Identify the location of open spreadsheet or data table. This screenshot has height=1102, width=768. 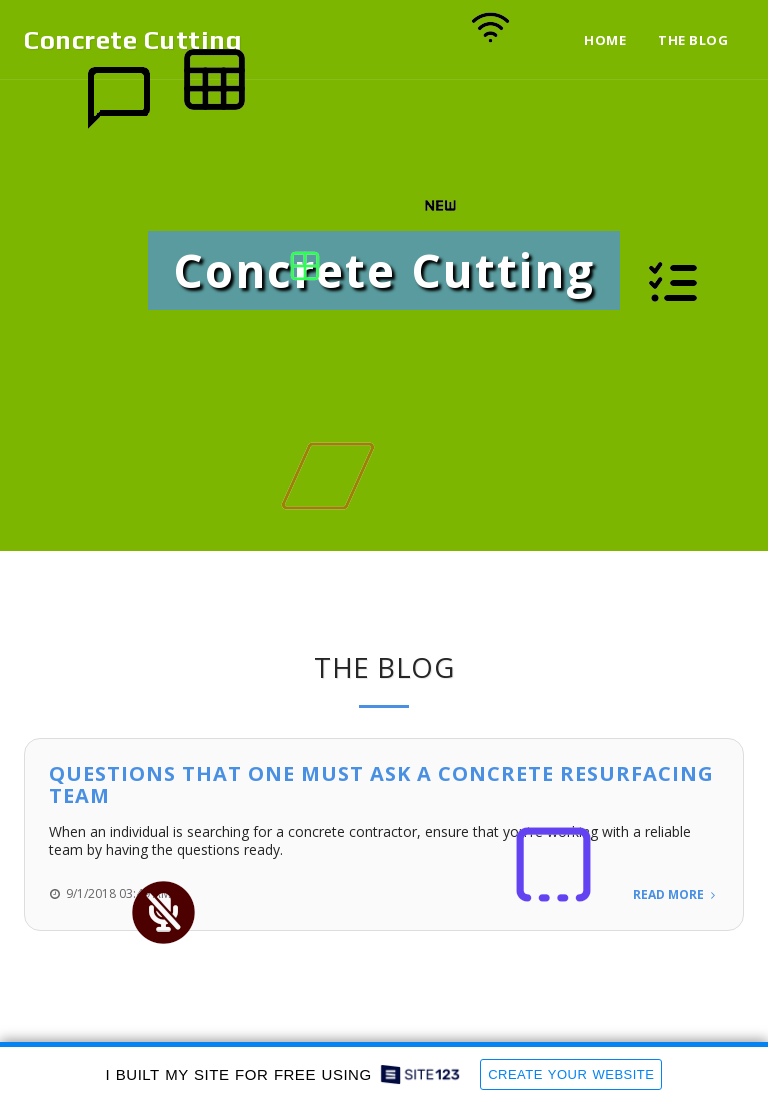
(214, 79).